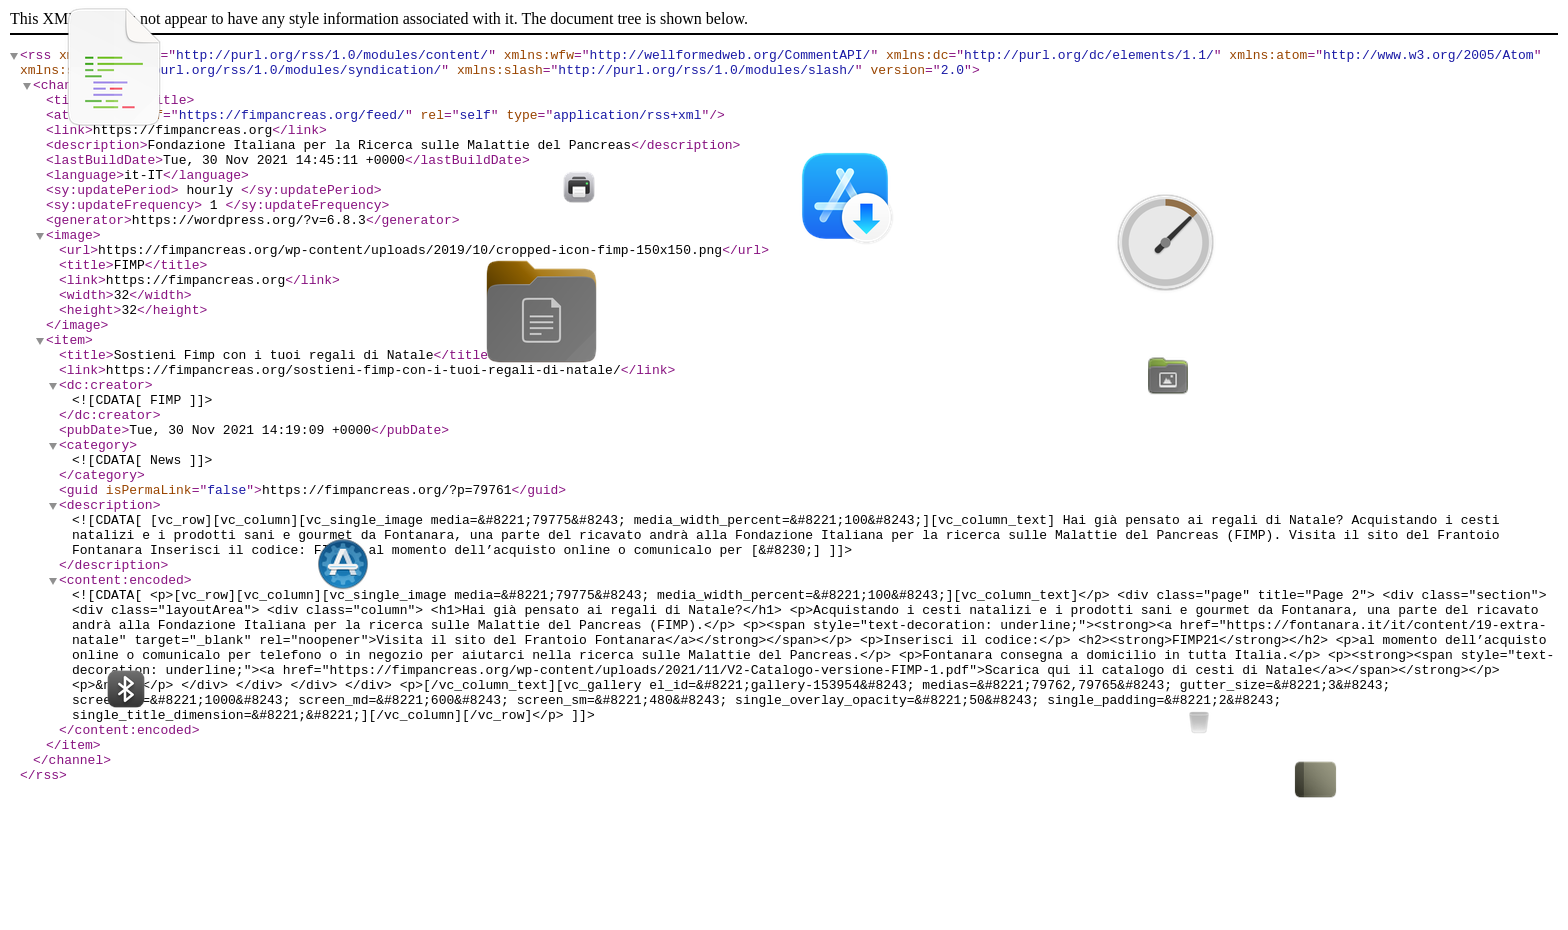  What do you see at coordinates (343, 564) in the screenshot?
I see `open software properties or settings` at bounding box center [343, 564].